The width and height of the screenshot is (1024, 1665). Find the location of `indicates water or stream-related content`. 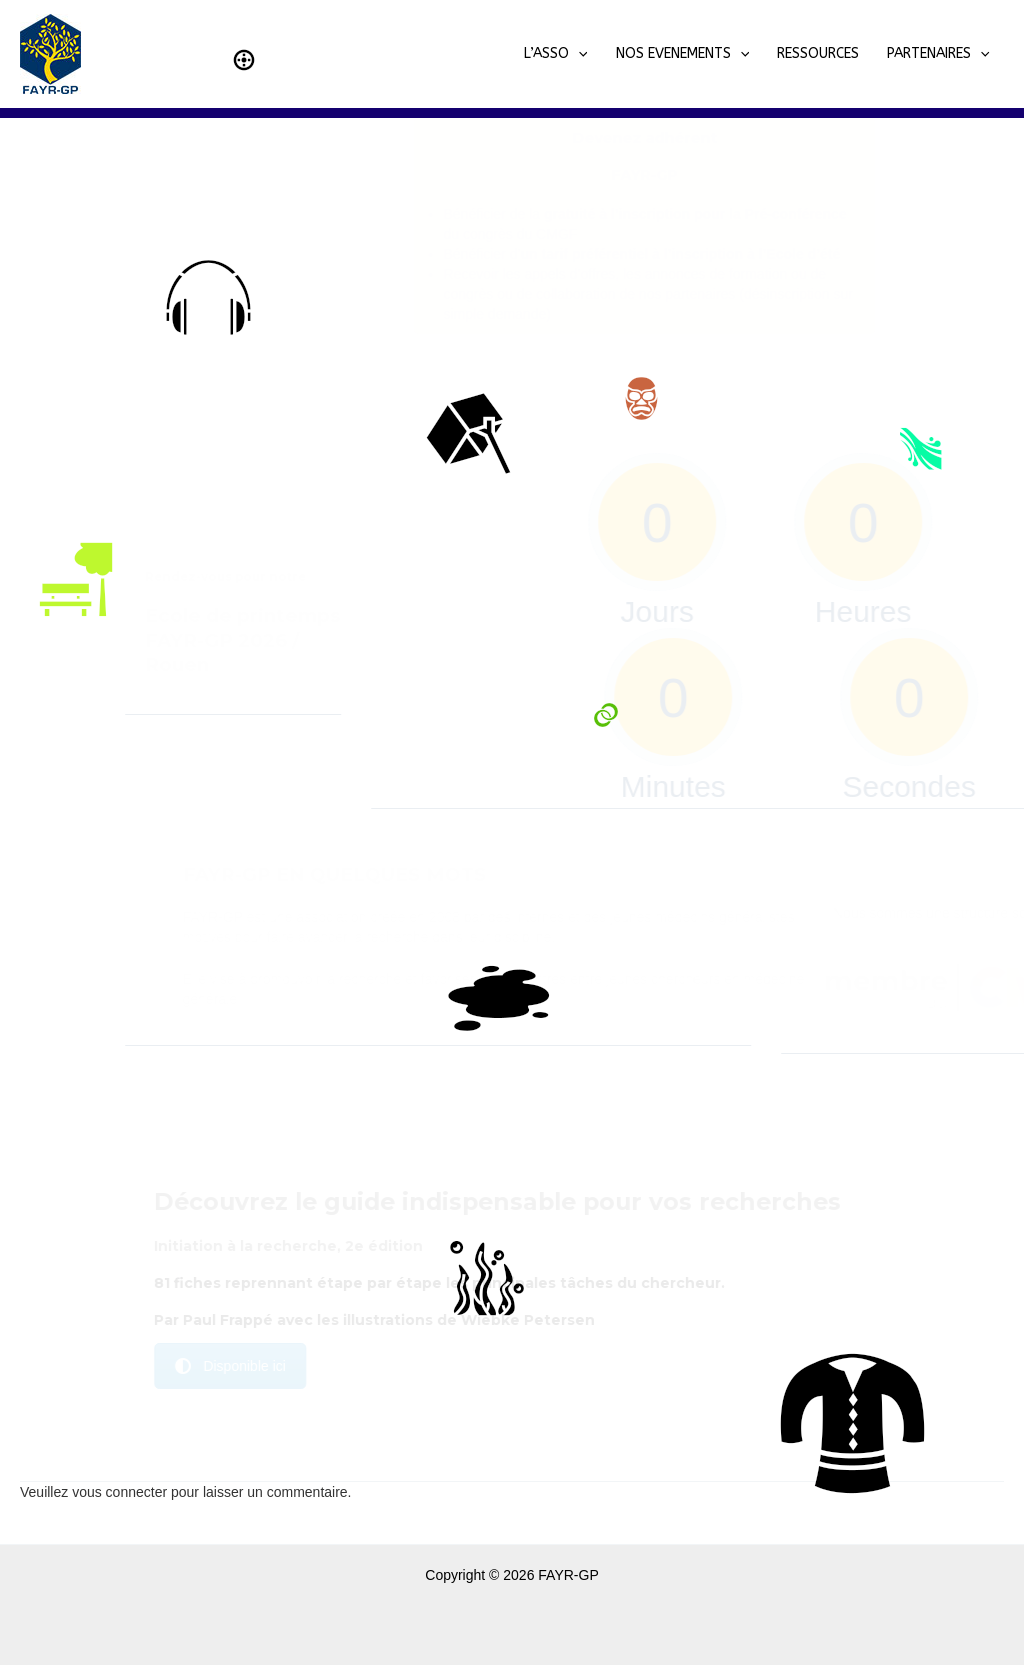

indicates water or stream-related content is located at coordinates (920, 448).